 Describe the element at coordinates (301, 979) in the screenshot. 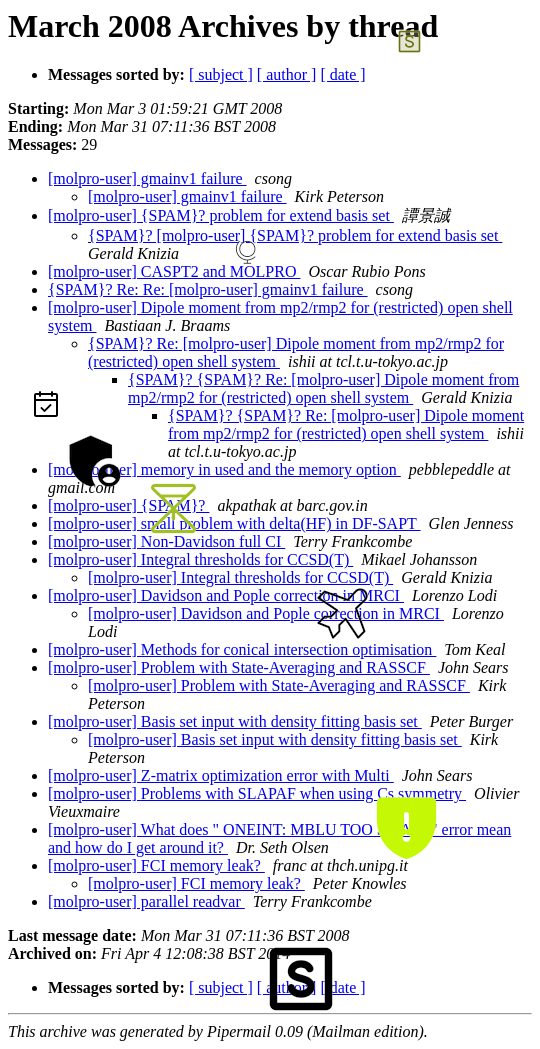

I see `access Stripe payment settings` at that location.